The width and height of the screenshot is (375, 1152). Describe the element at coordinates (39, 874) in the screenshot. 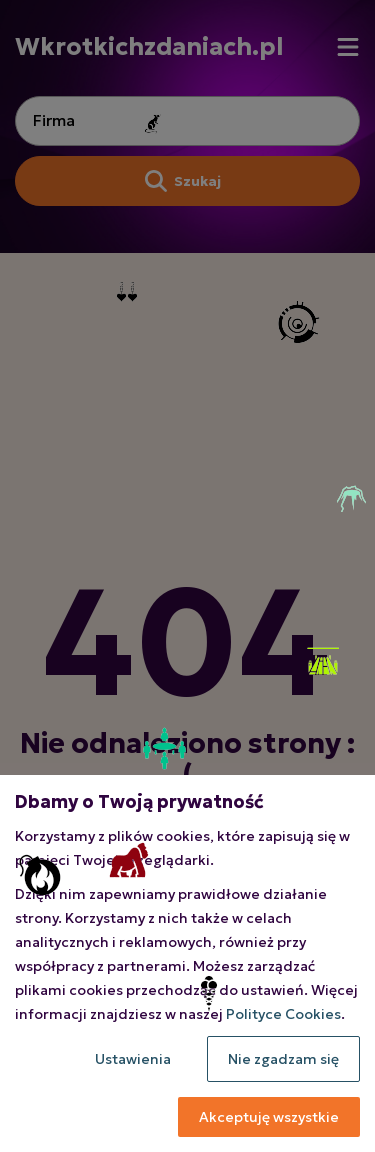

I see `use fire bomb attack or ability` at that location.